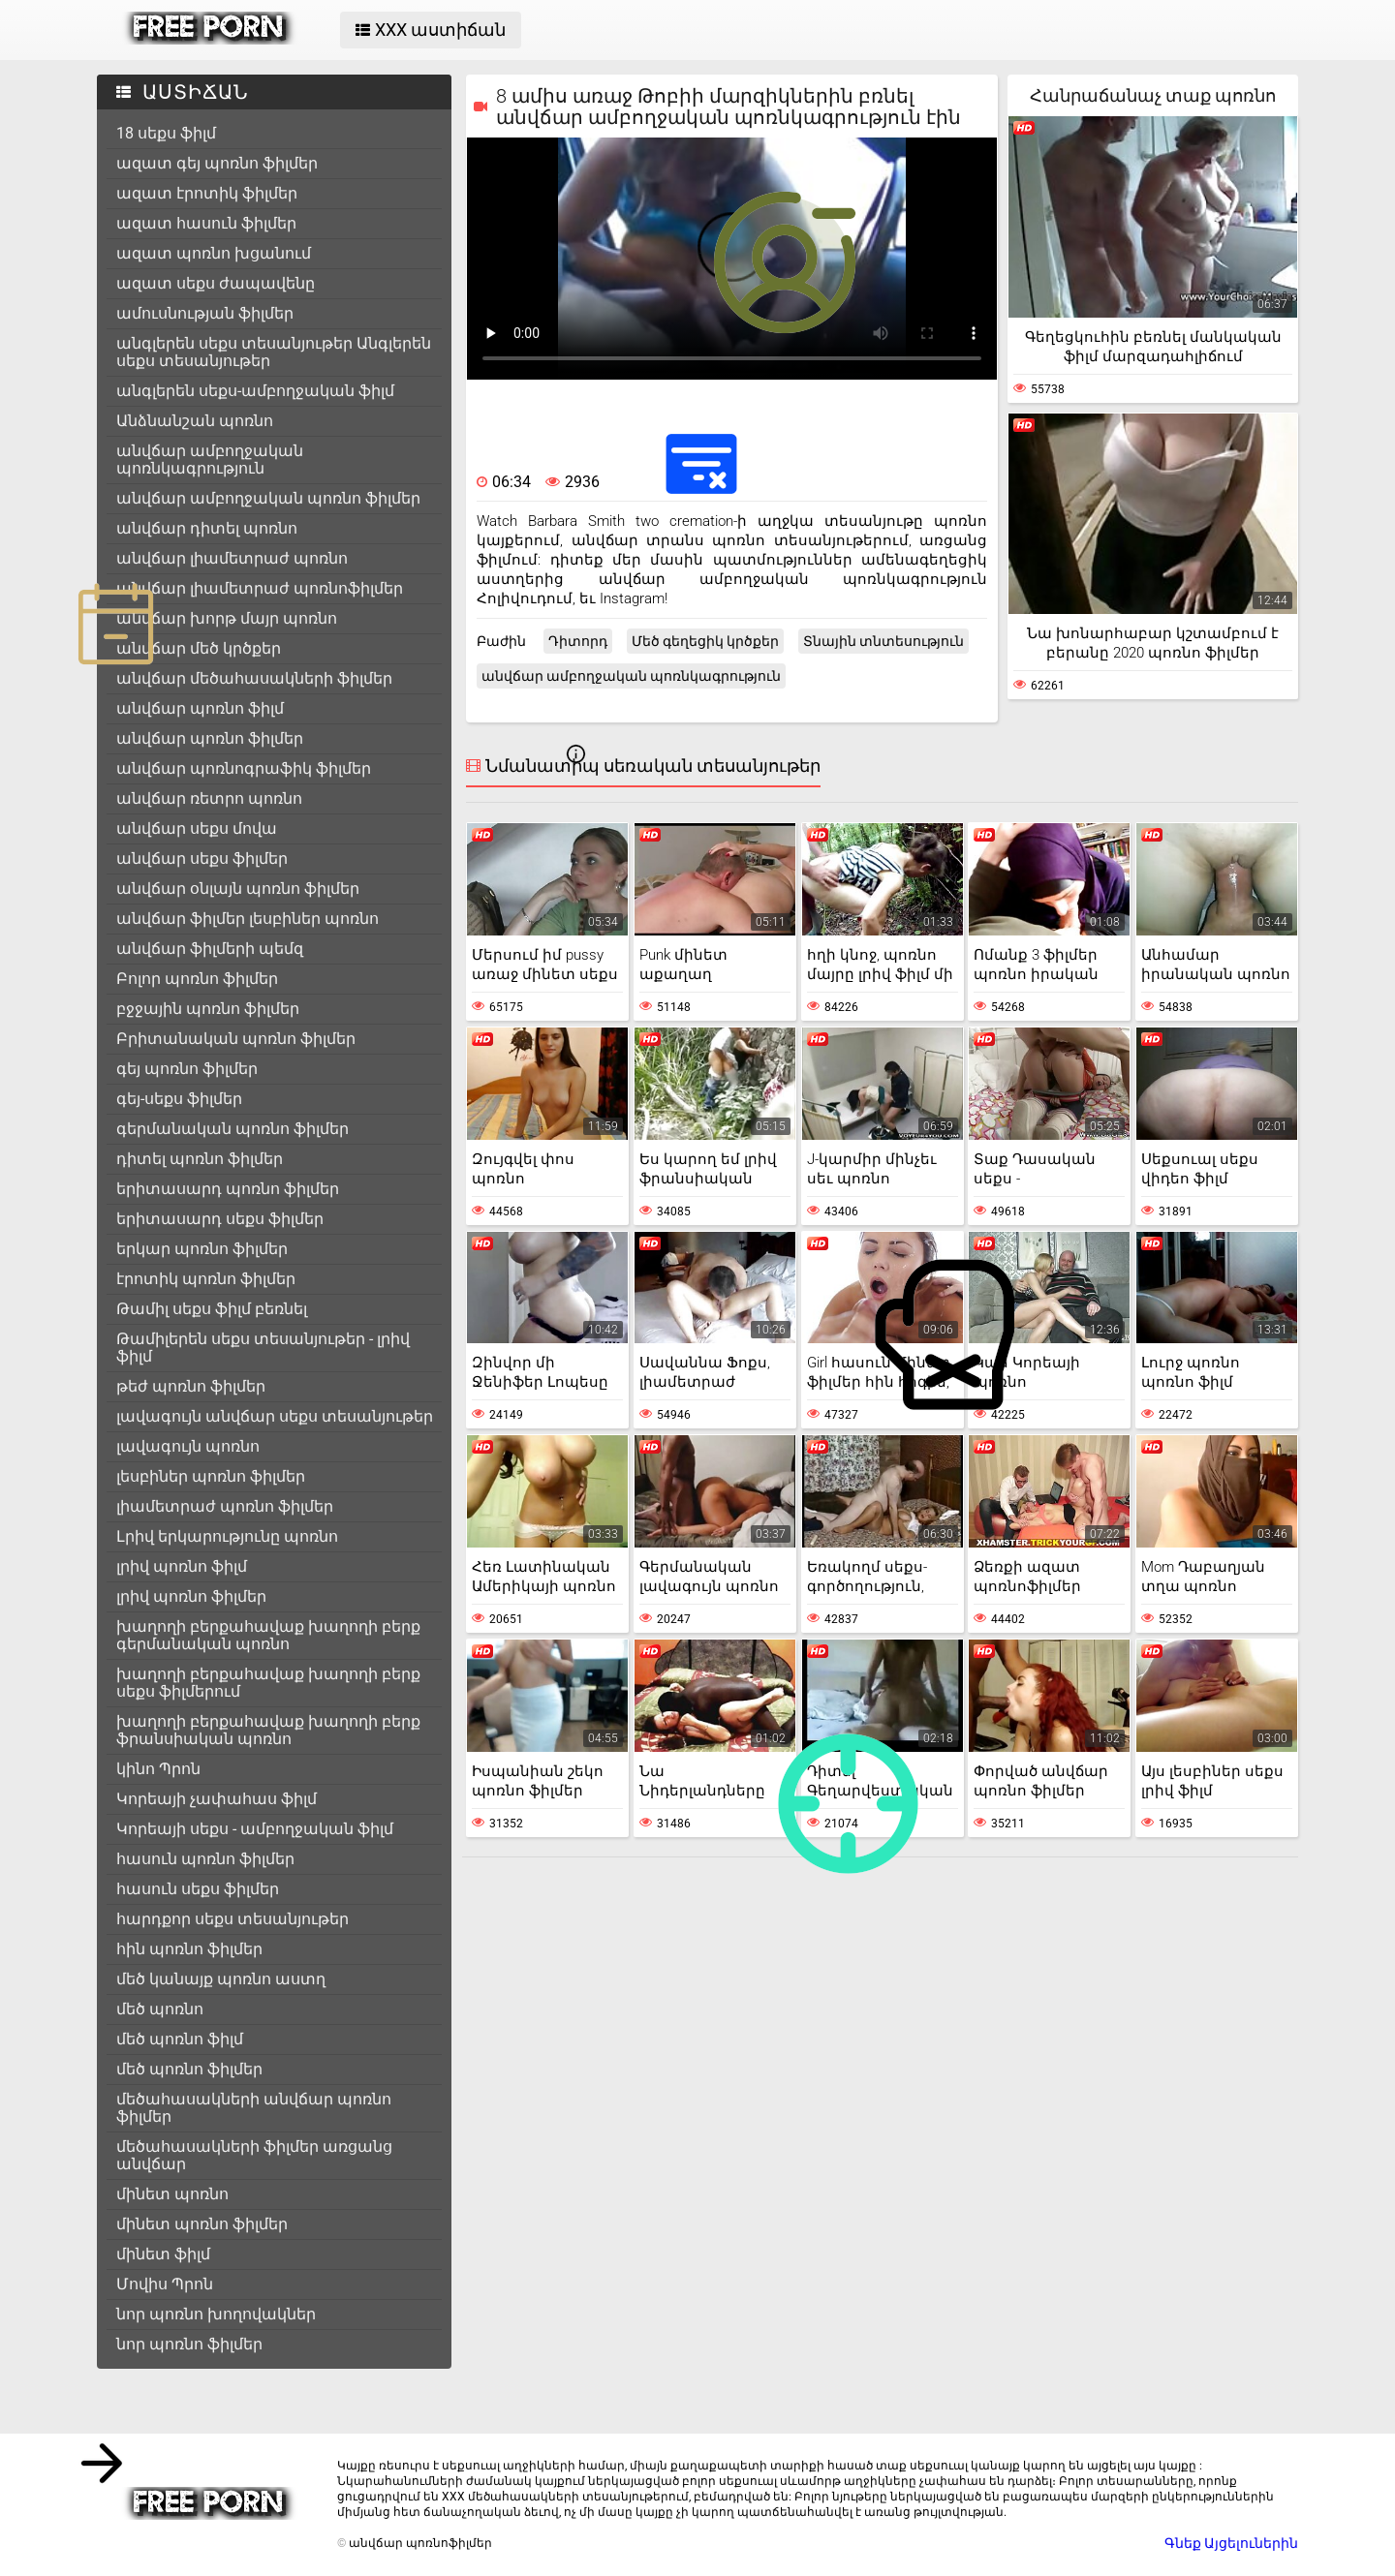 Image resolution: width=1395 pixels, height=2576 pixels. What do you see at coordinates (785, 262) in the screenshot?
I see `remove a user from your contacts` at bounding box center [785, 262].